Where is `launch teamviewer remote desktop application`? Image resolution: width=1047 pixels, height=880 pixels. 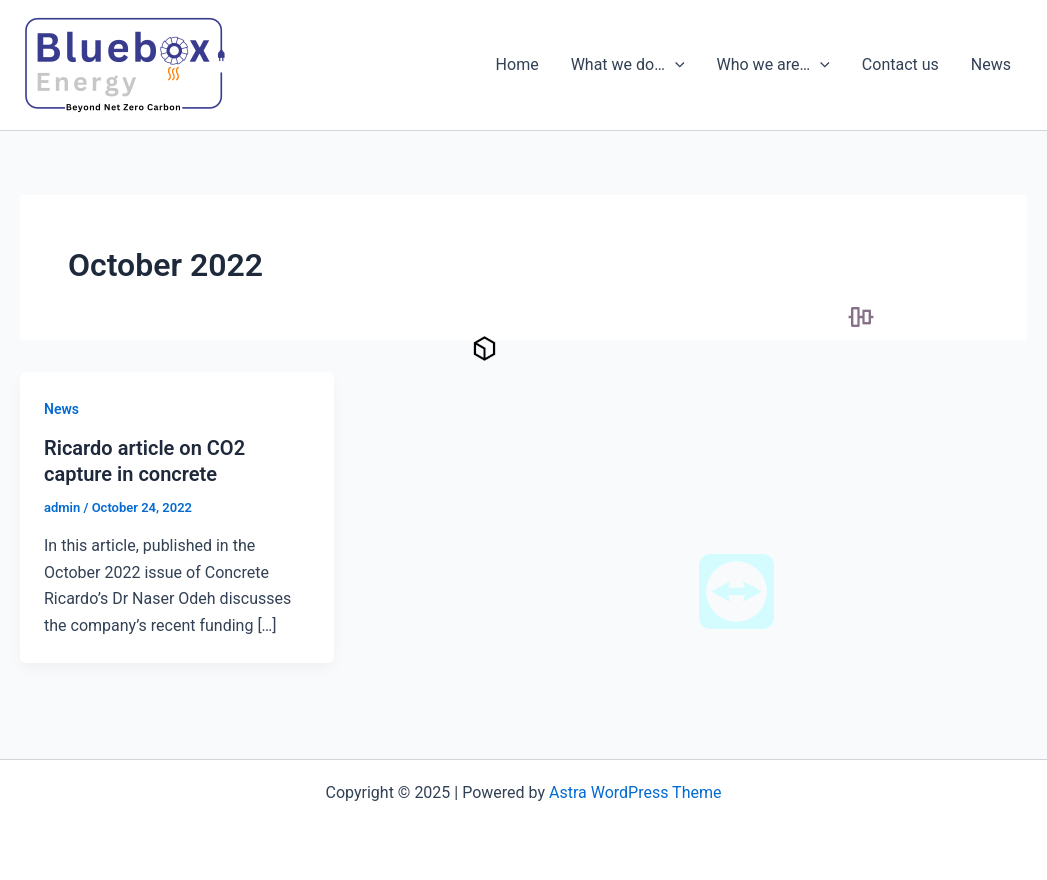 launch teamviewer remote desktop application is located at coordinates (736, 591).